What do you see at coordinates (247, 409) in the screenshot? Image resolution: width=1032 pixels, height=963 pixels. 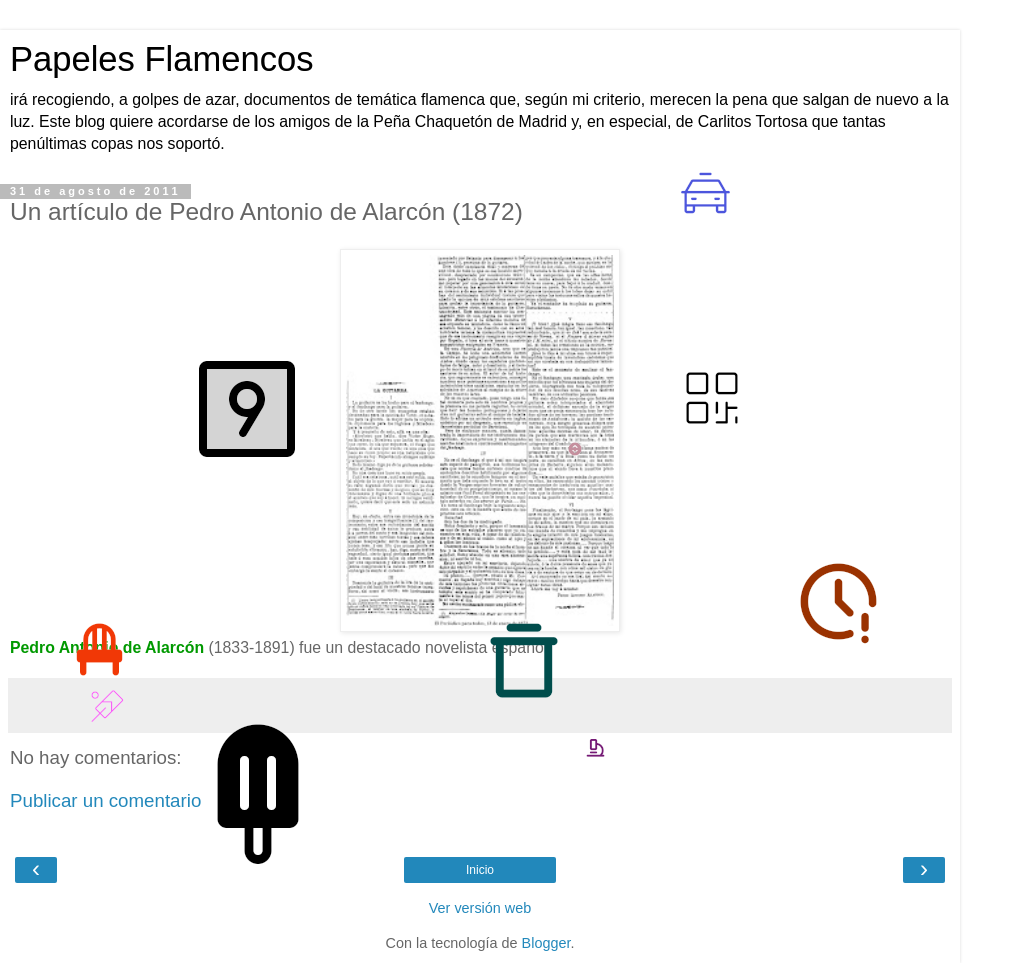 I see `select number nine from a keypad` at bounding box center [247, 409].